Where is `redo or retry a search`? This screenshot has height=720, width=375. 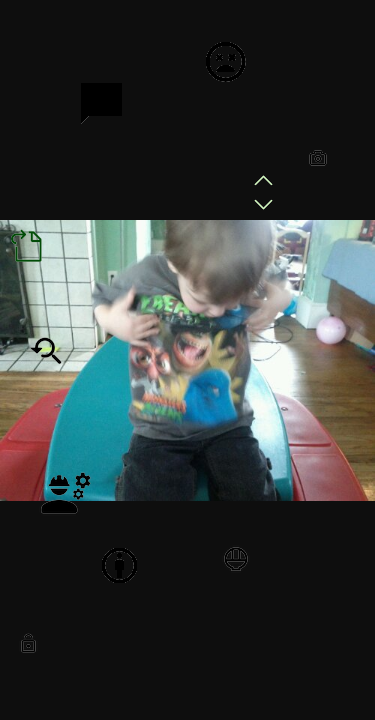 redo or retry a search is located at coordinates (46, 351).